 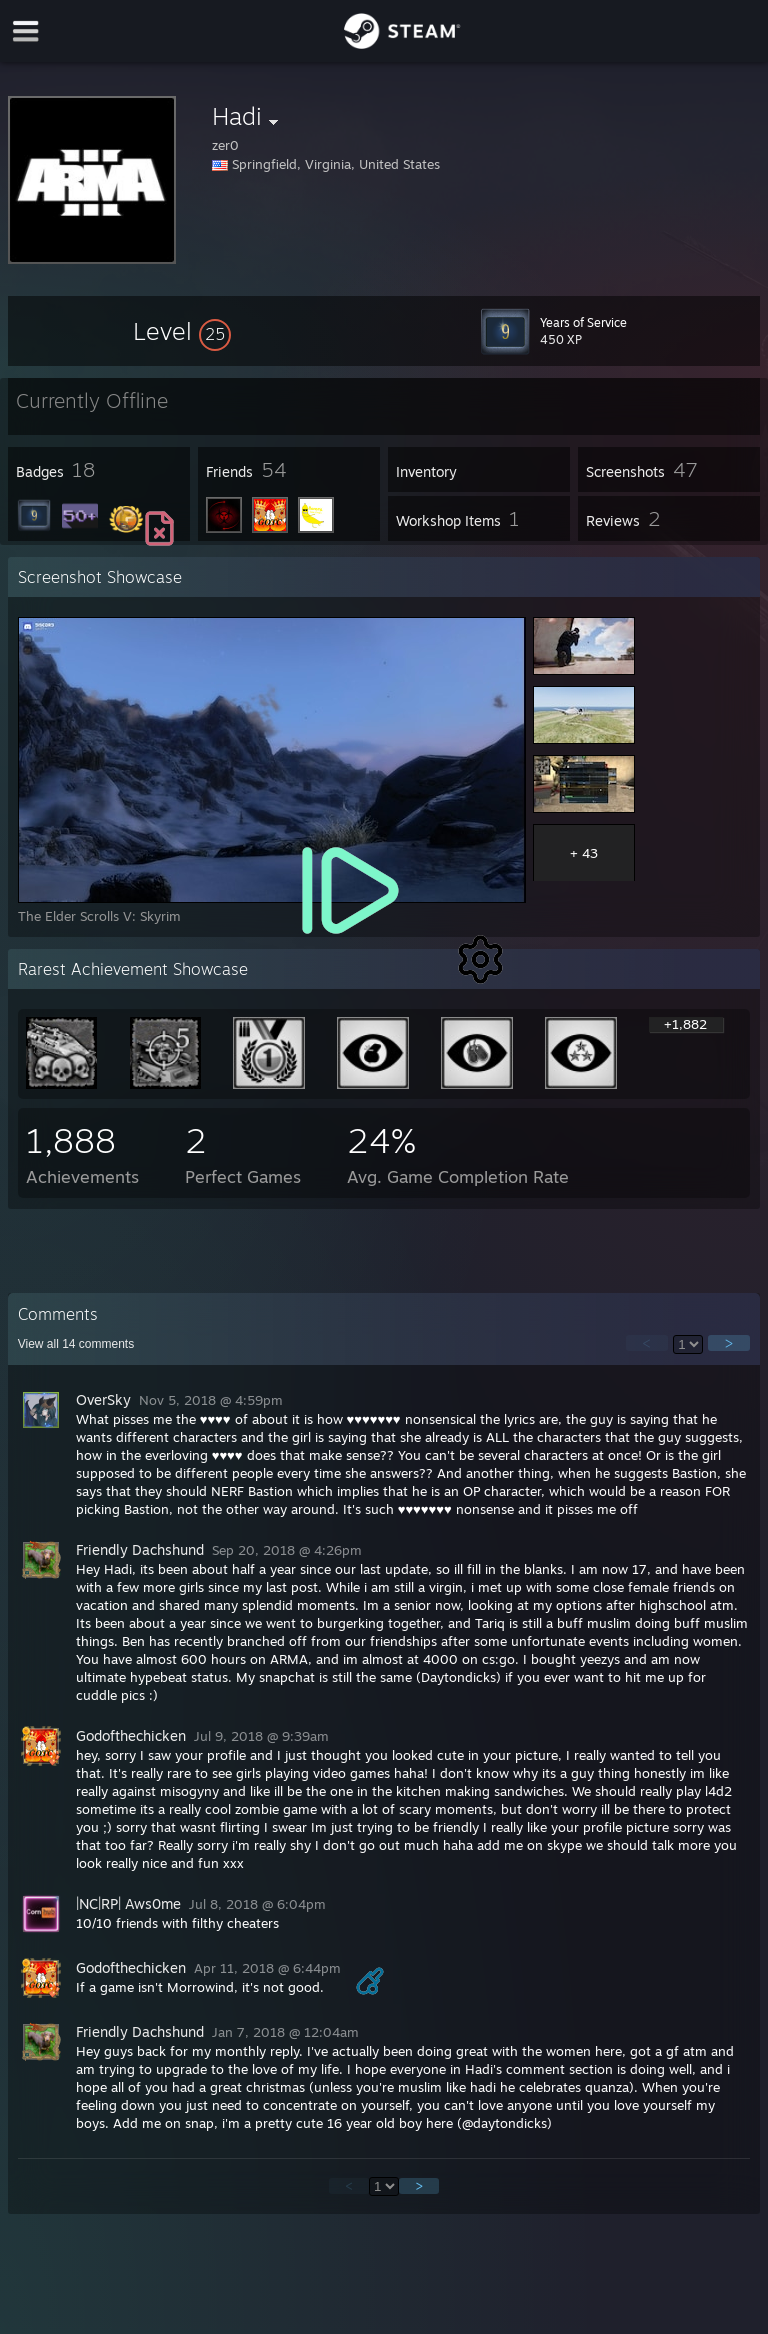 I want to click on delete or remove a file, so click(x=159, y=528).